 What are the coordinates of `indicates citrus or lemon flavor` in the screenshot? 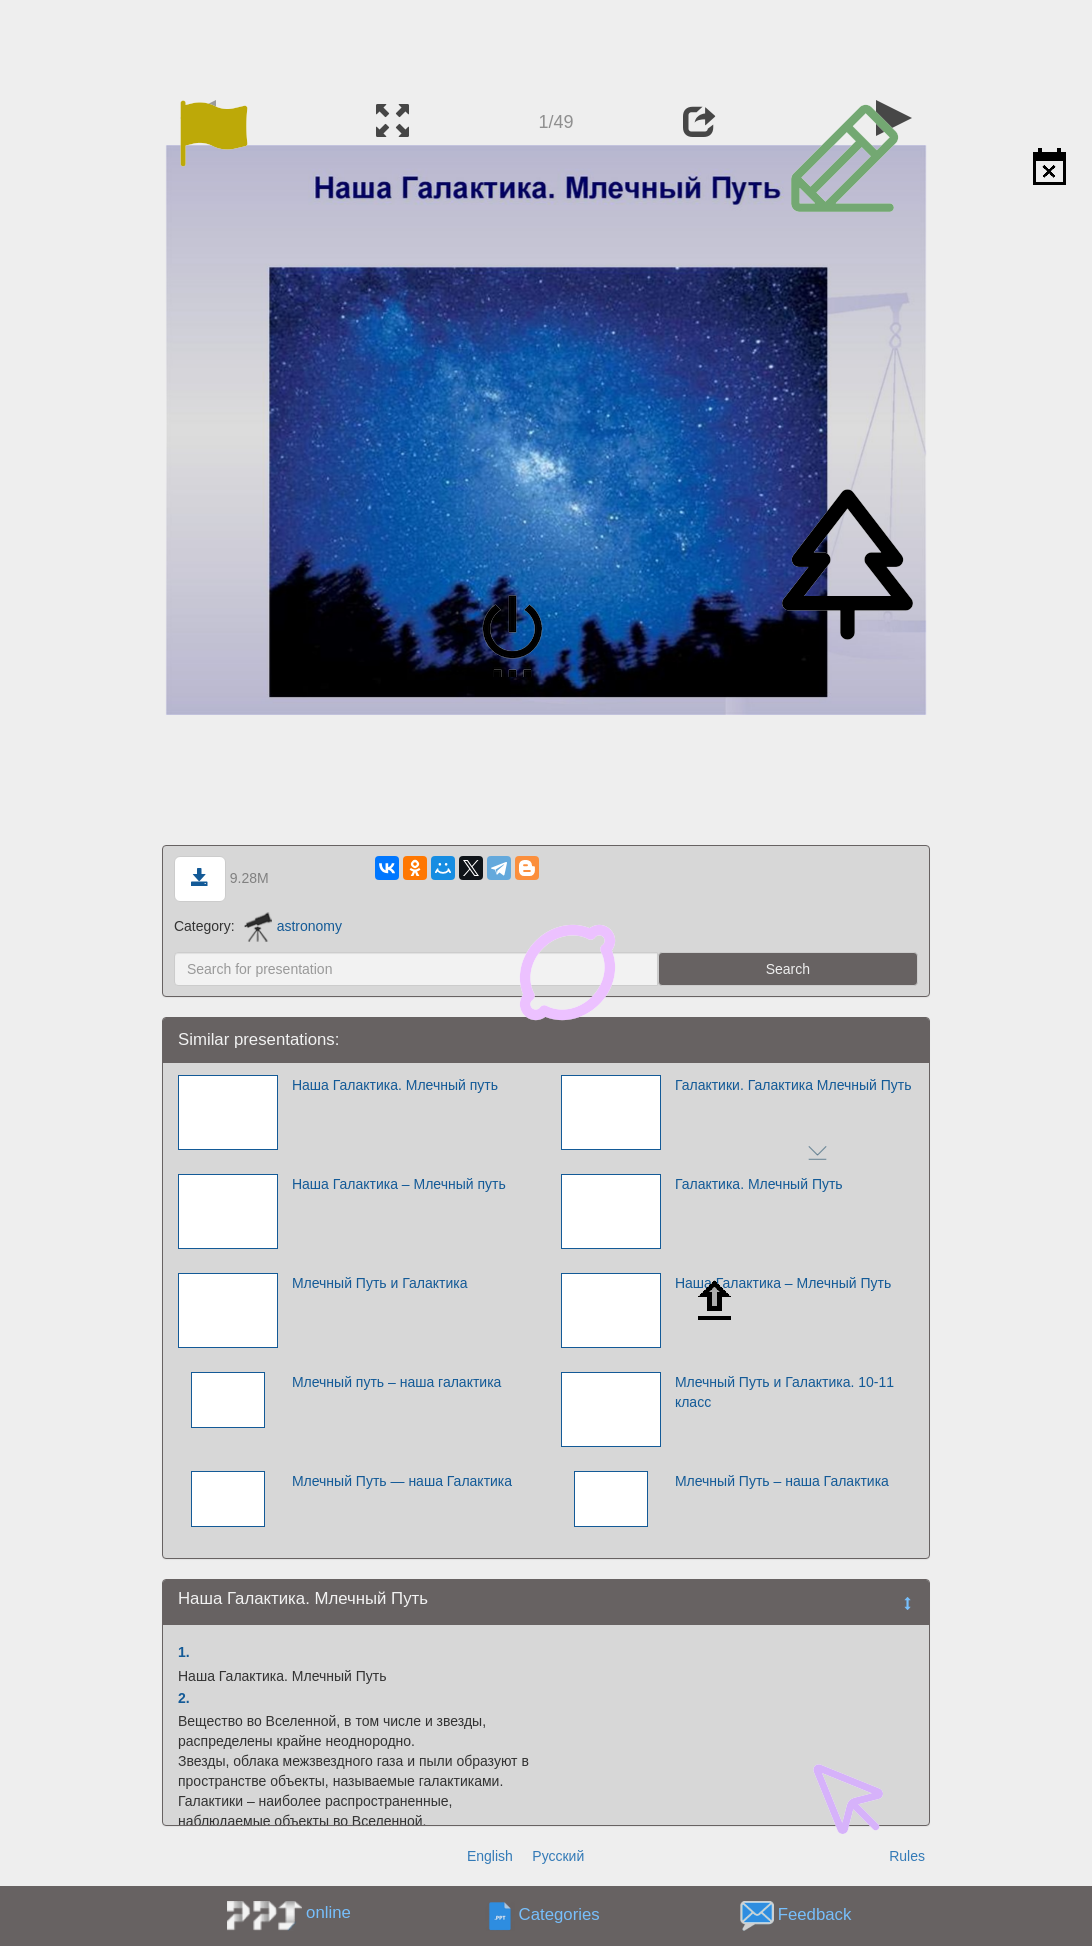 It's located at (567, 972).